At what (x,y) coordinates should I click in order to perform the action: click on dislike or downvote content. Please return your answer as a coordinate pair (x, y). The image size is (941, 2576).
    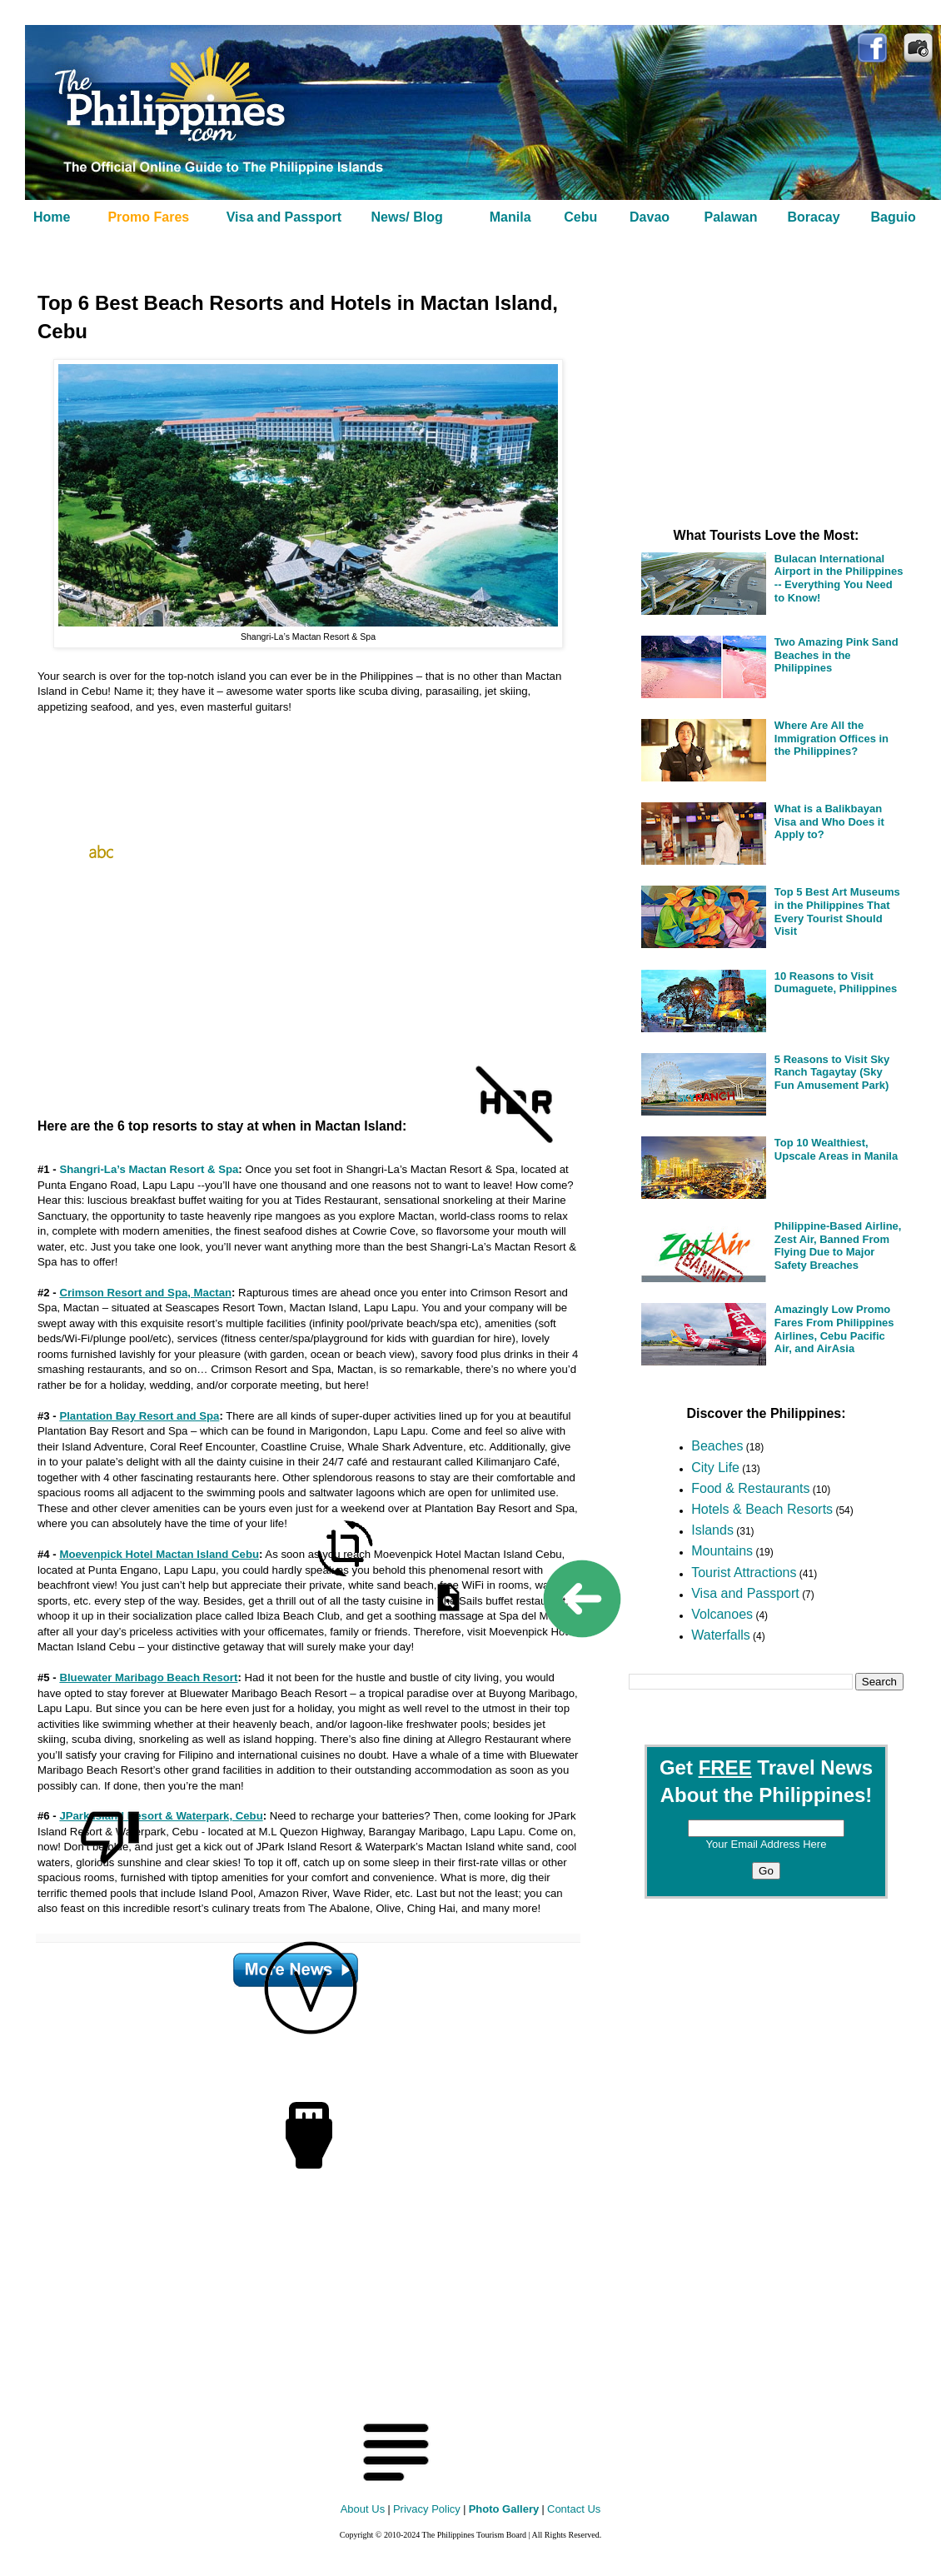
    Looking at the image, I should click on (110, 1835).